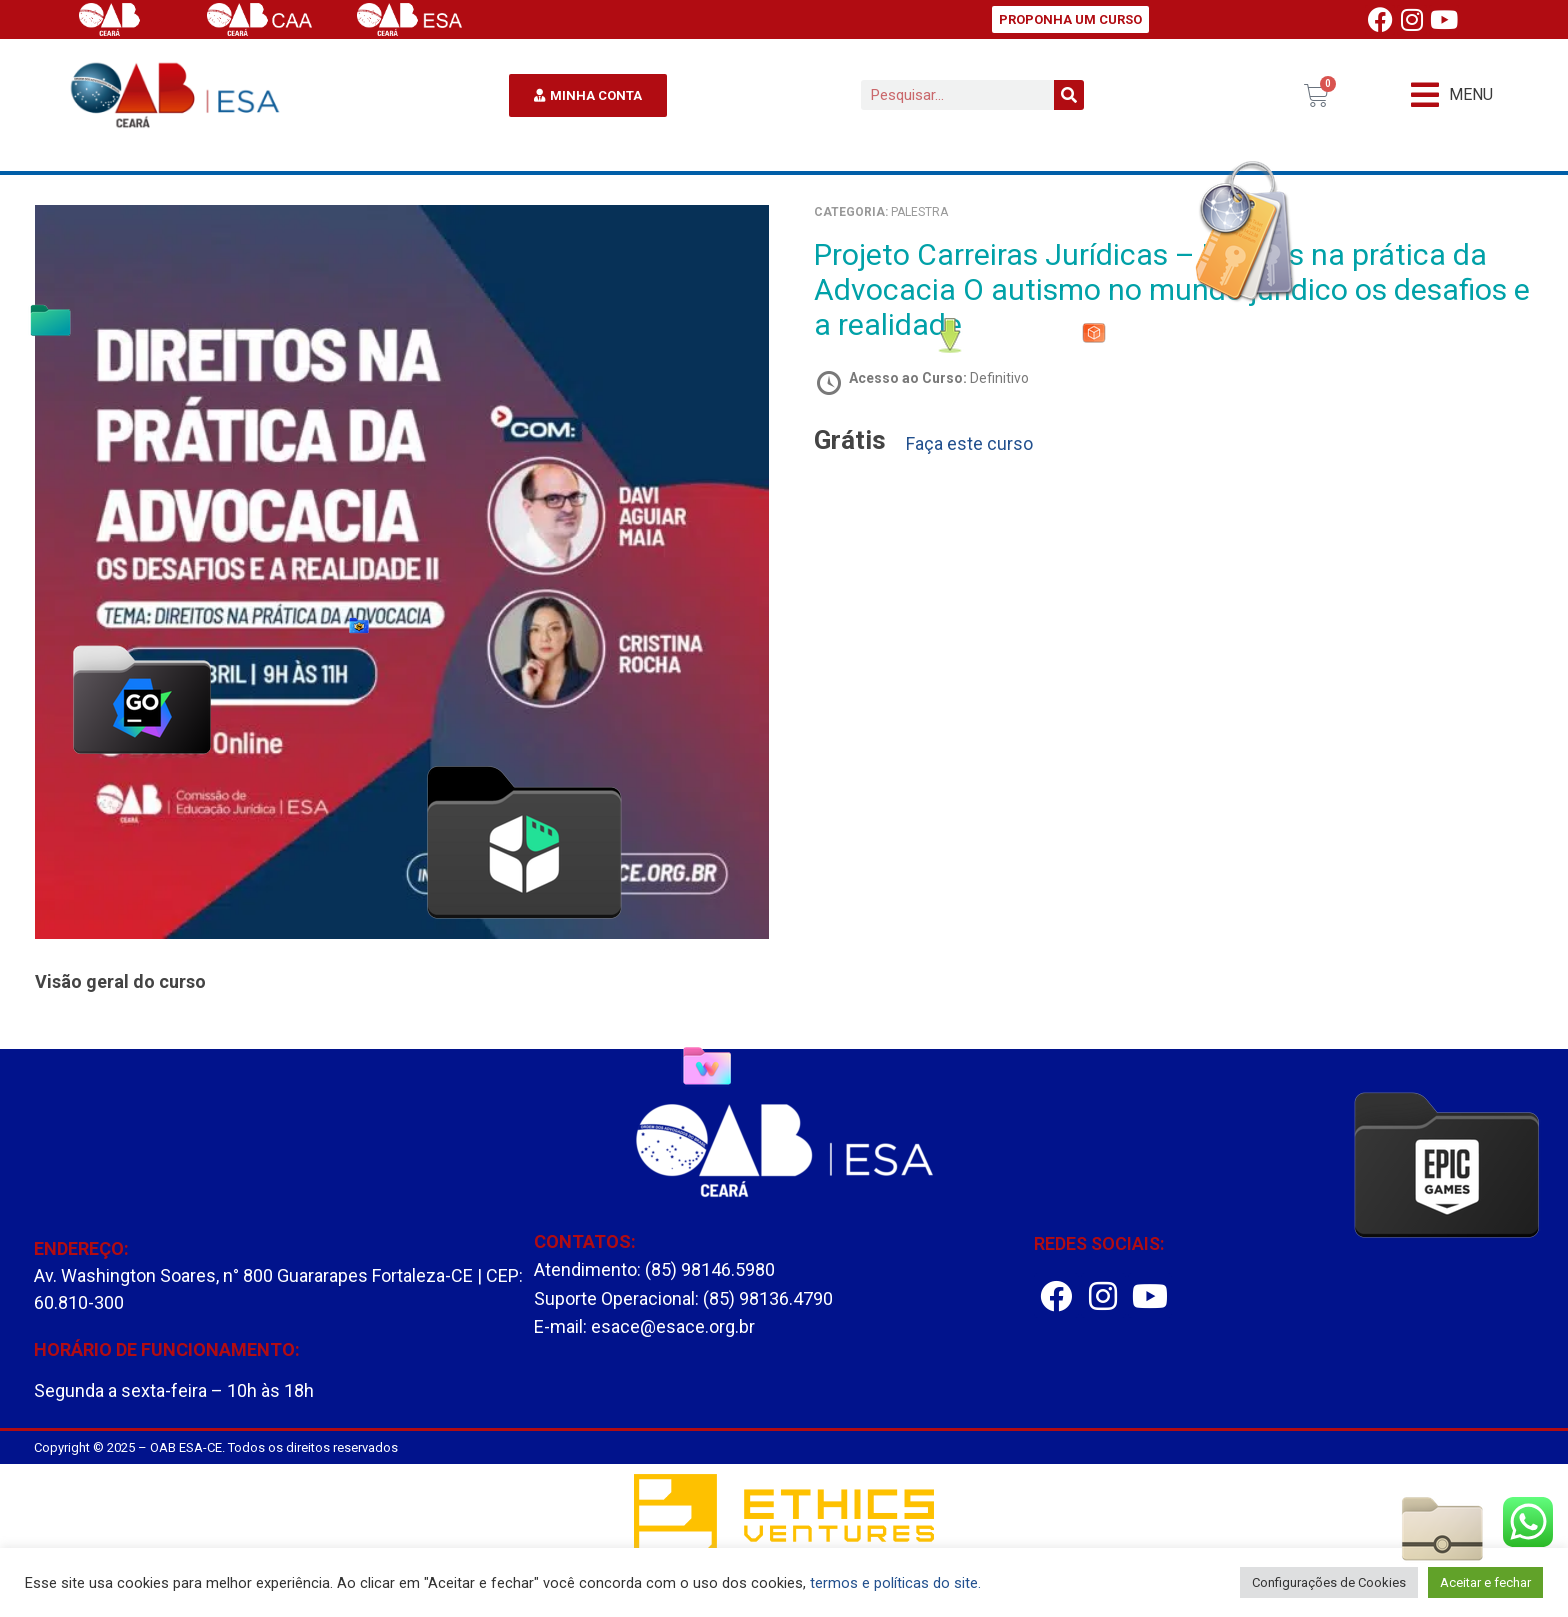  I want to click on open wondershare filmstock assets folder, so click(523, 847).